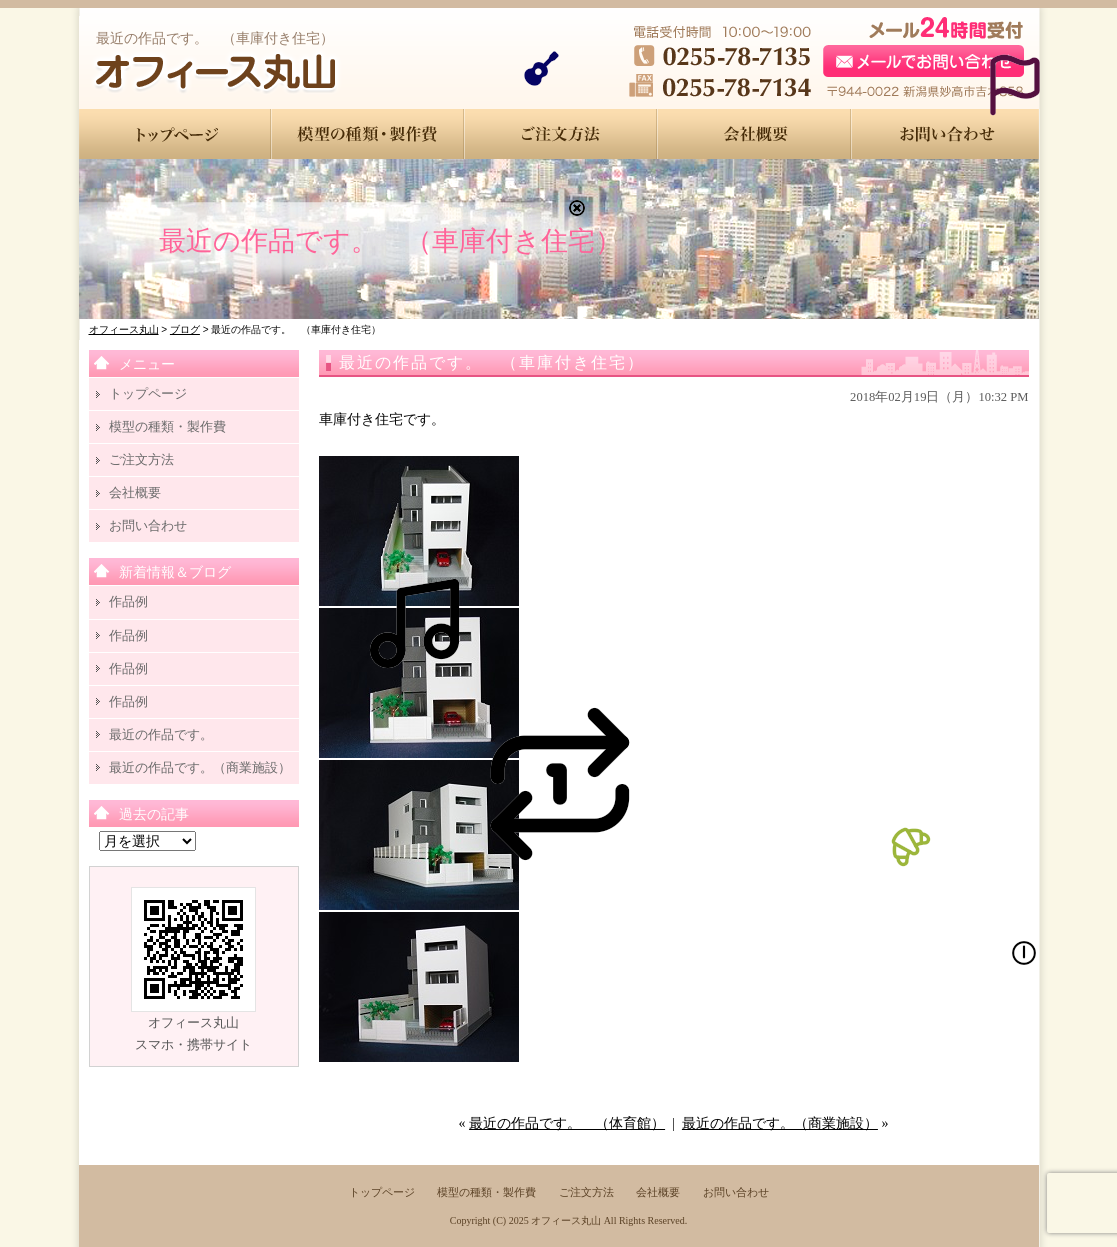 The image size is (1117, 1247). Describe the element at coordinates (1024, 953) in the screenshot. I see `indicates 6 o'clock time` at that location.